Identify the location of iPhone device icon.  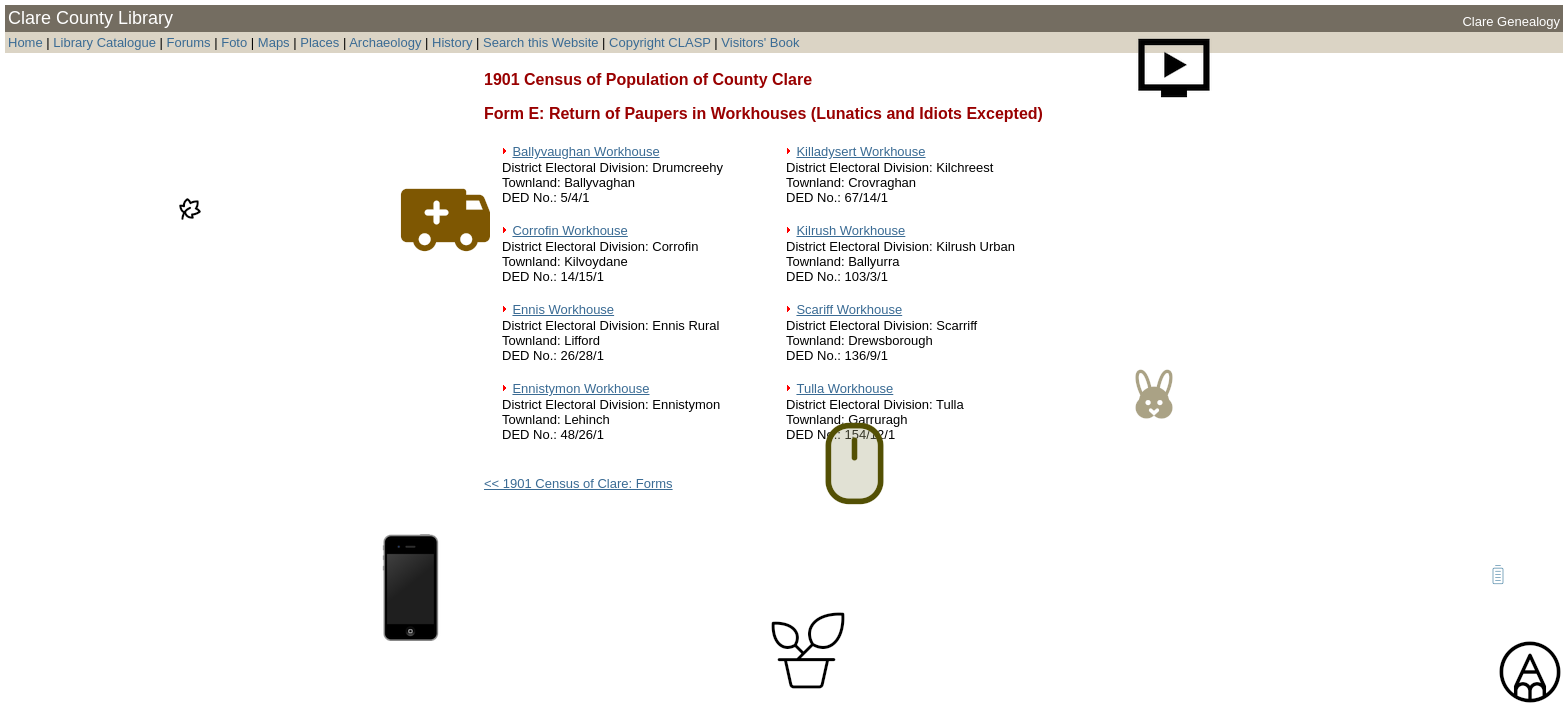
(410, 587).